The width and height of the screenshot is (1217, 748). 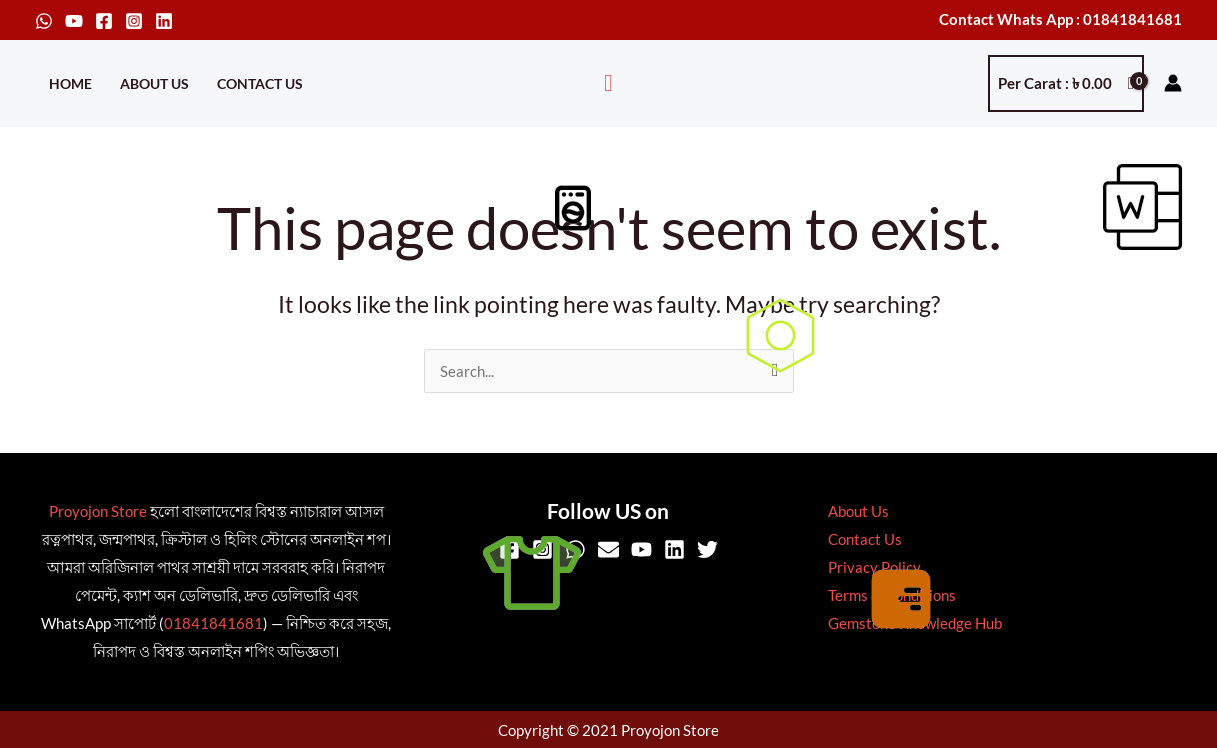 I want to click on align content to the right center, so click(x=901, y=599).